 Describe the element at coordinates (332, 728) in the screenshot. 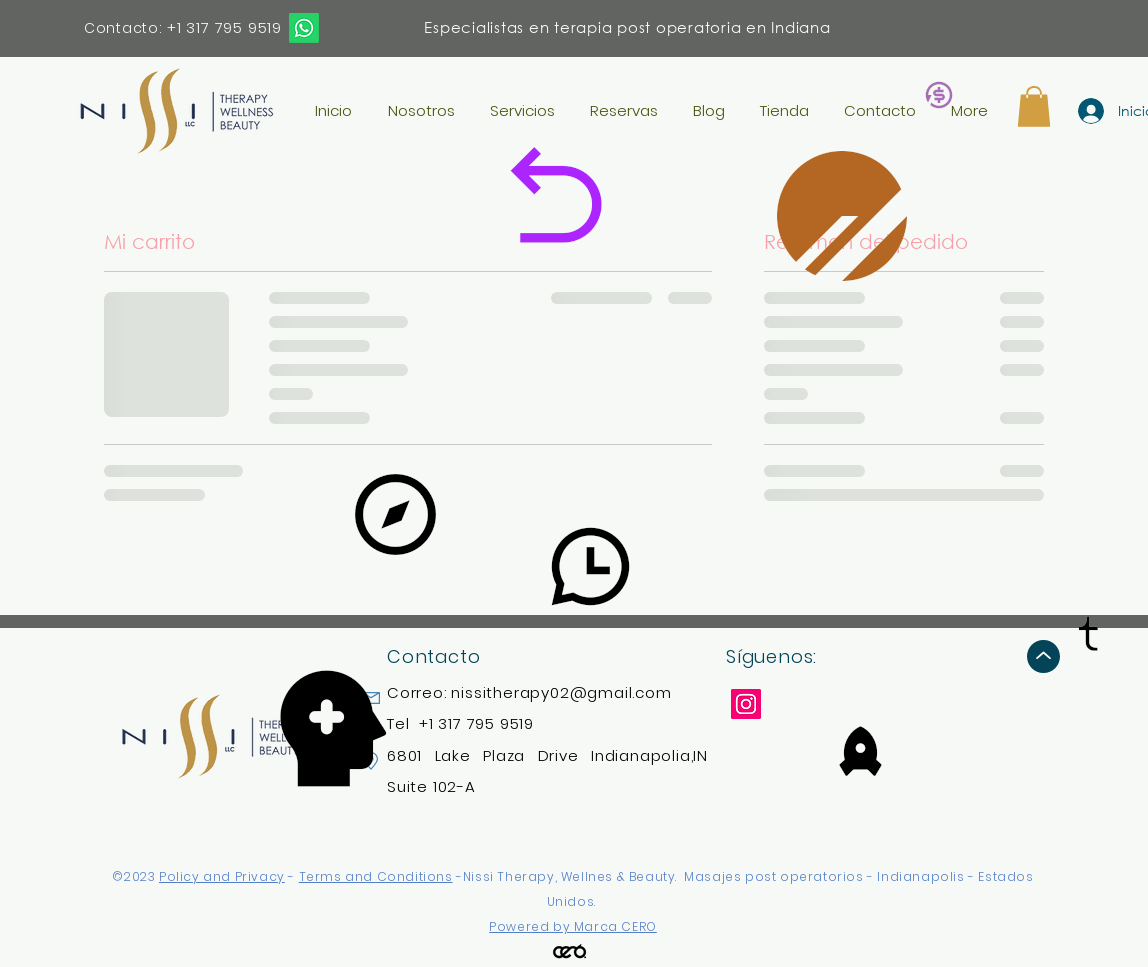

I see `access mental health resources` at that location.